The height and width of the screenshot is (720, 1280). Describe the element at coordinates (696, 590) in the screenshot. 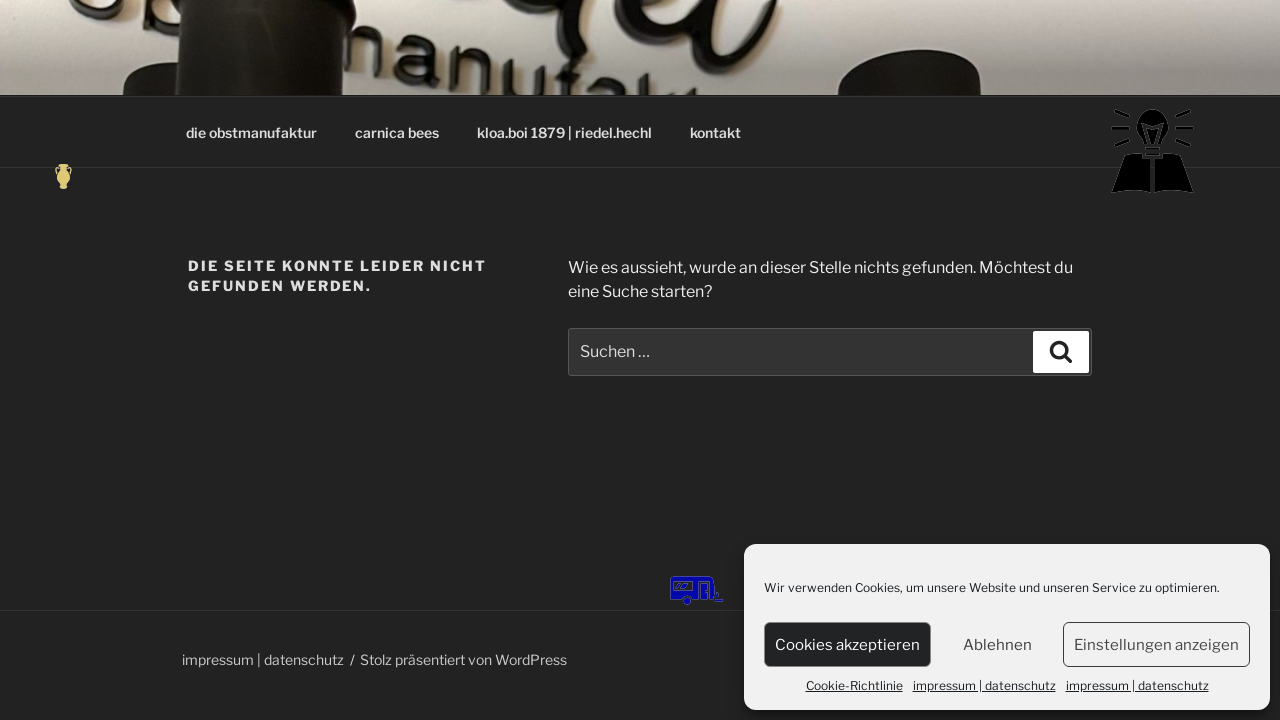

I see `select caravan or RV vehicle type` at that location.